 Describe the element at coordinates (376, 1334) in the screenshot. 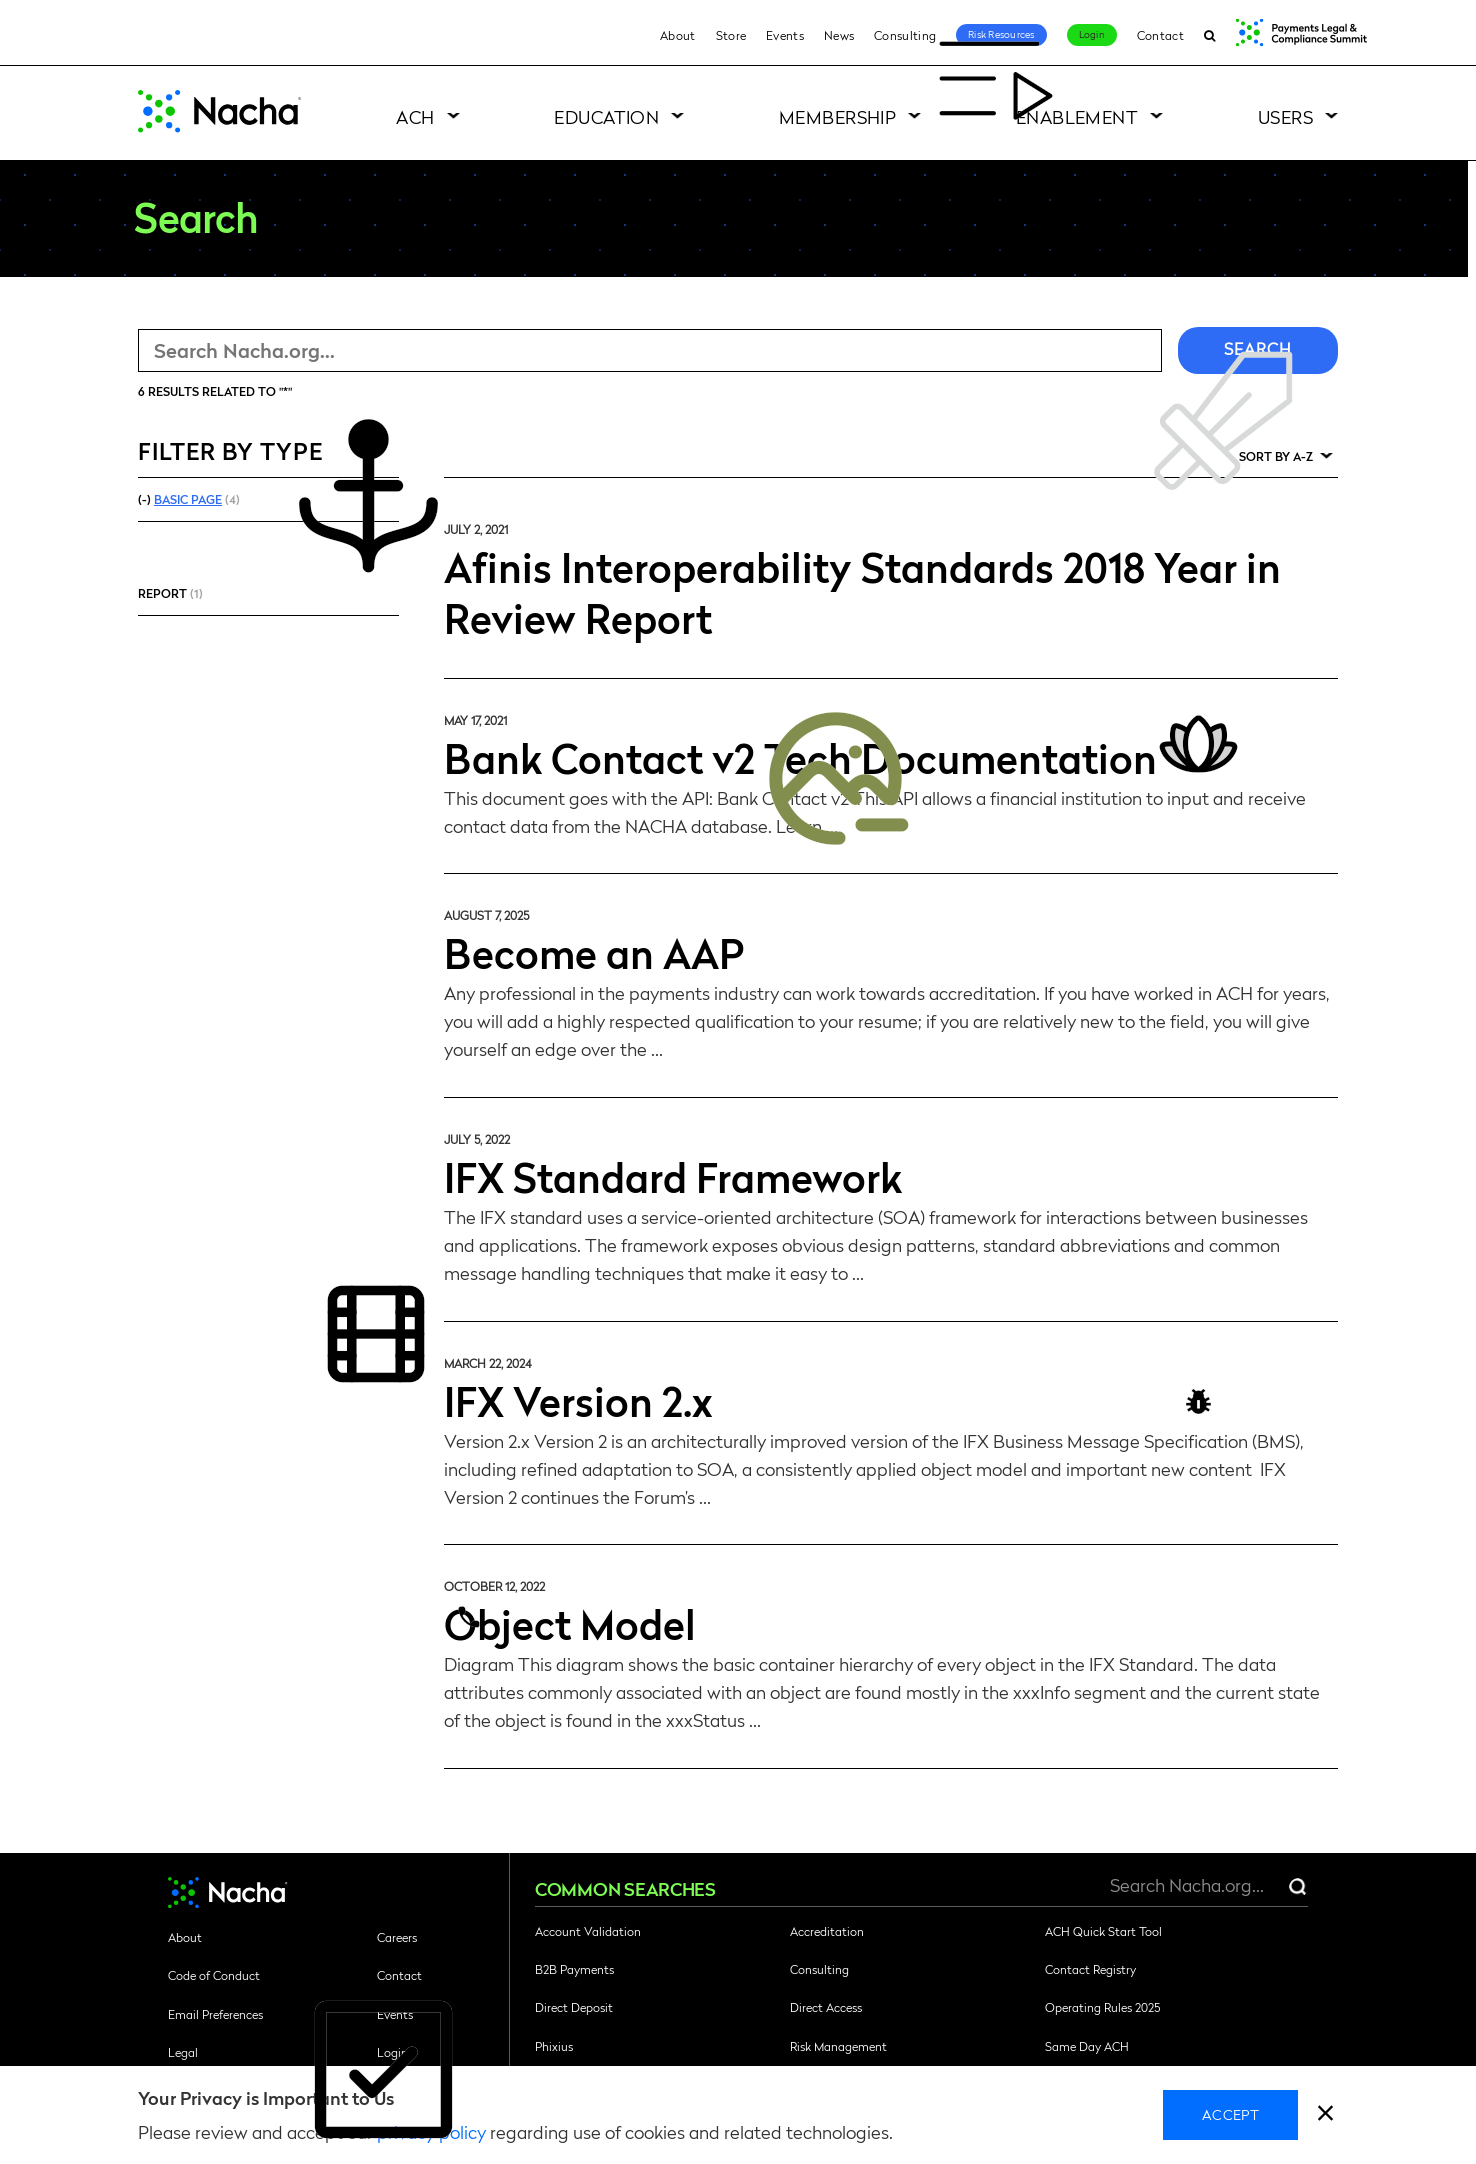

I see `access video or movie content` at that location.